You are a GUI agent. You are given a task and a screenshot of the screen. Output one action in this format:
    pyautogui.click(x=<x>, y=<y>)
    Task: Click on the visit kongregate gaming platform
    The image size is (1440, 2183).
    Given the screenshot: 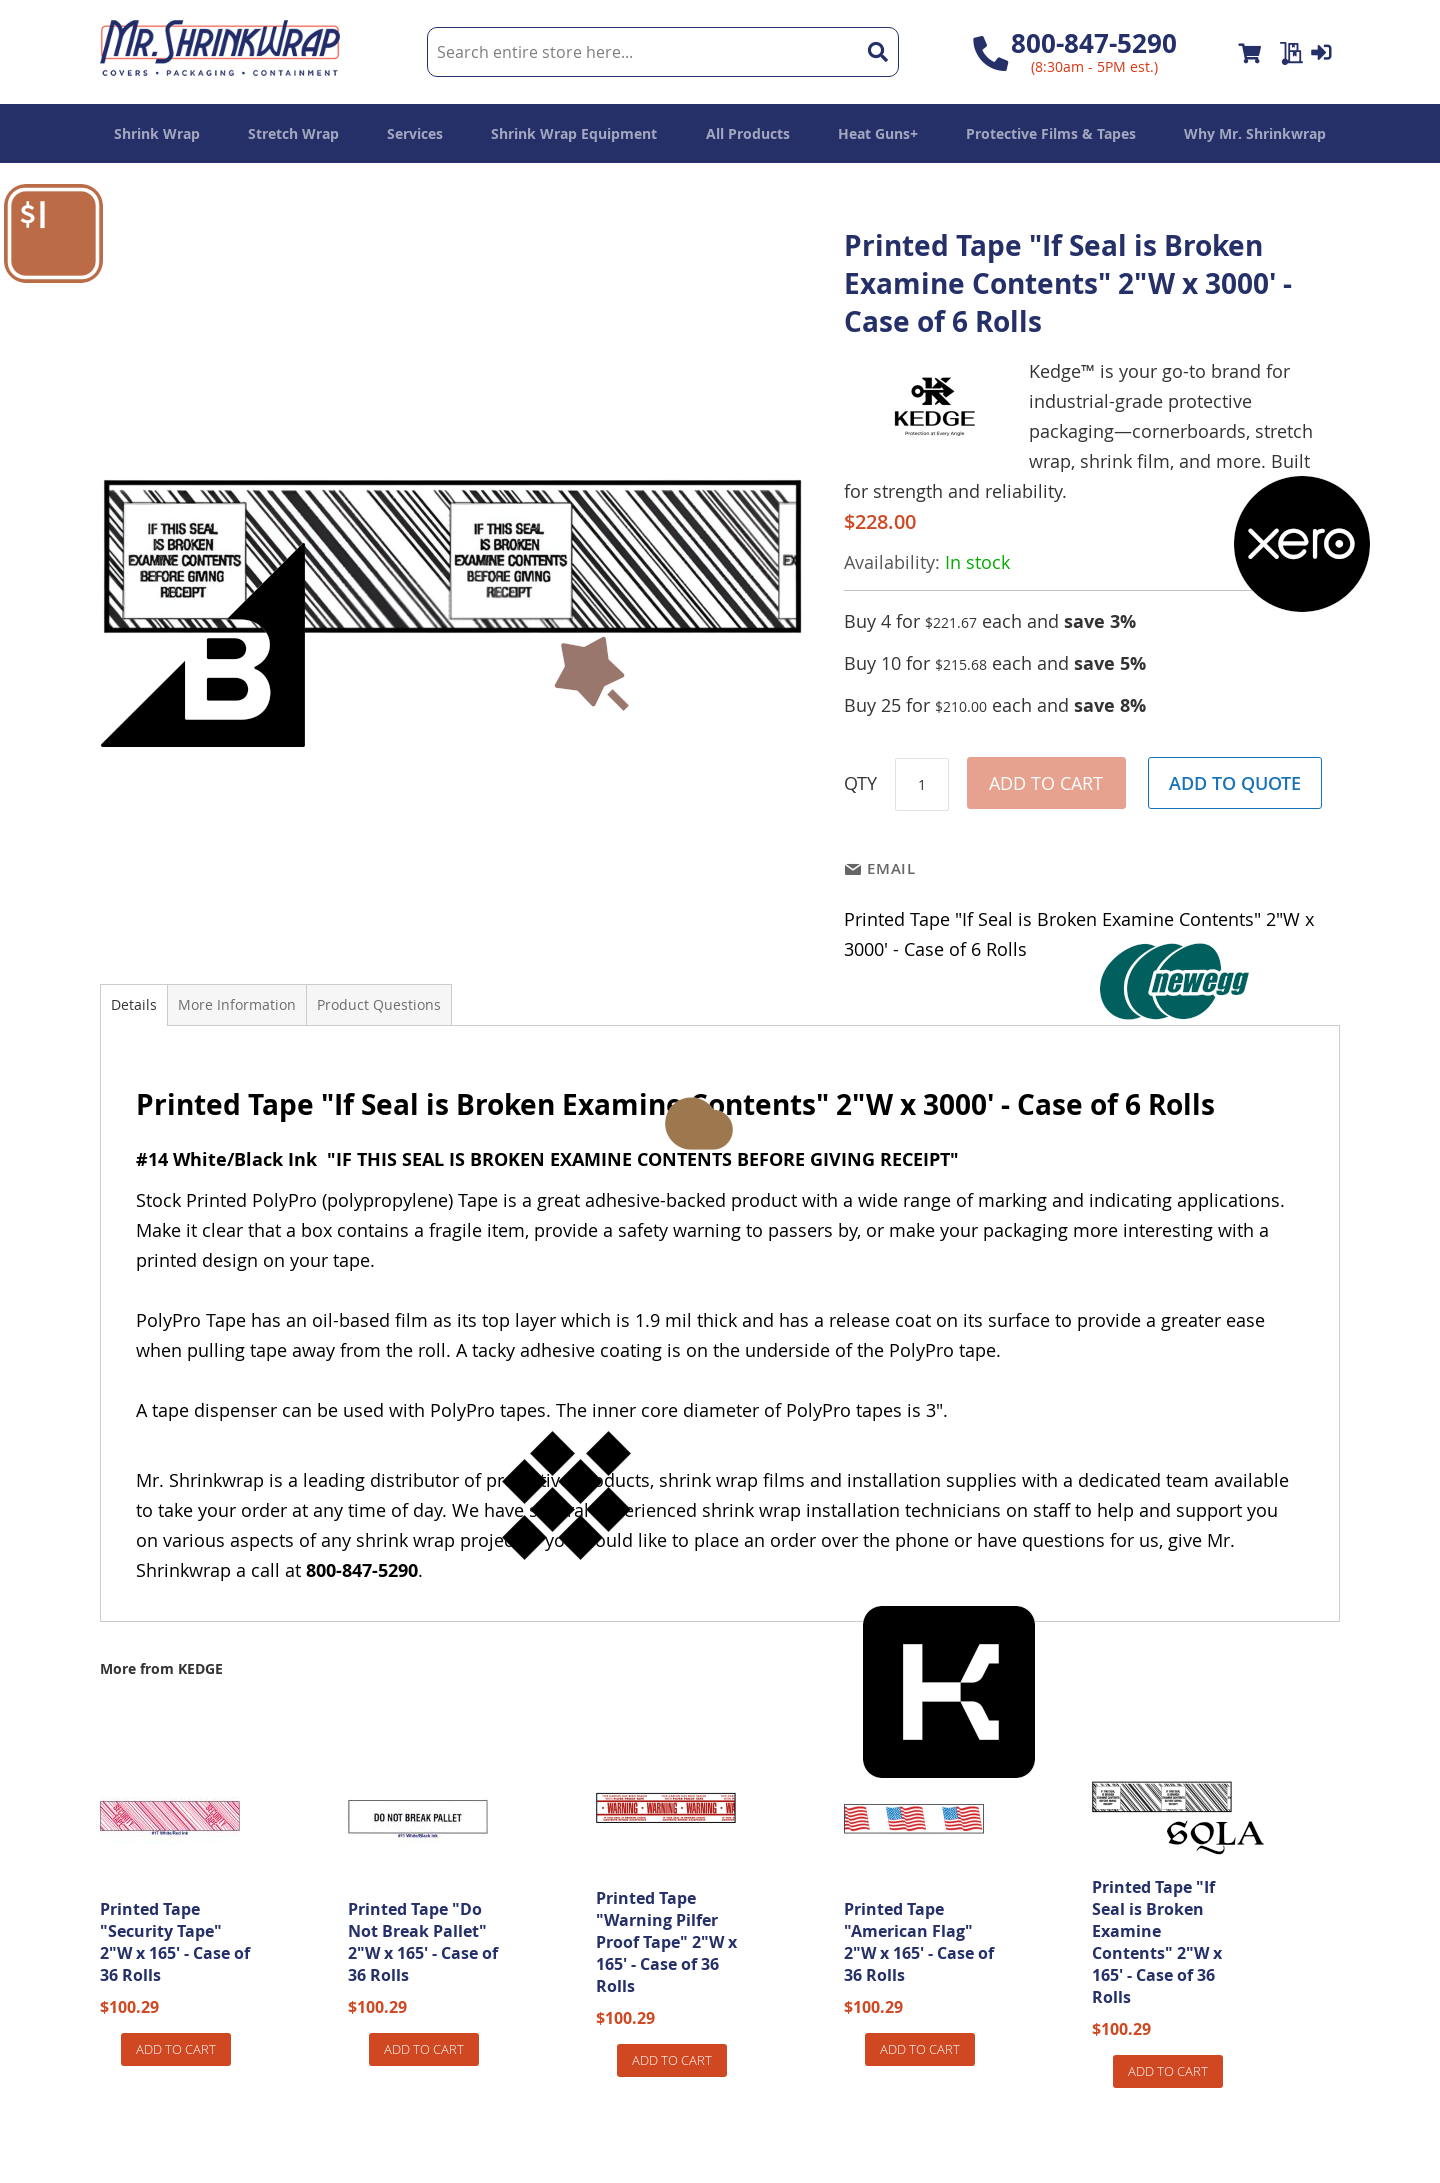 What is the action you would take?
    pyautogui.click(x=949, y=1692)
    